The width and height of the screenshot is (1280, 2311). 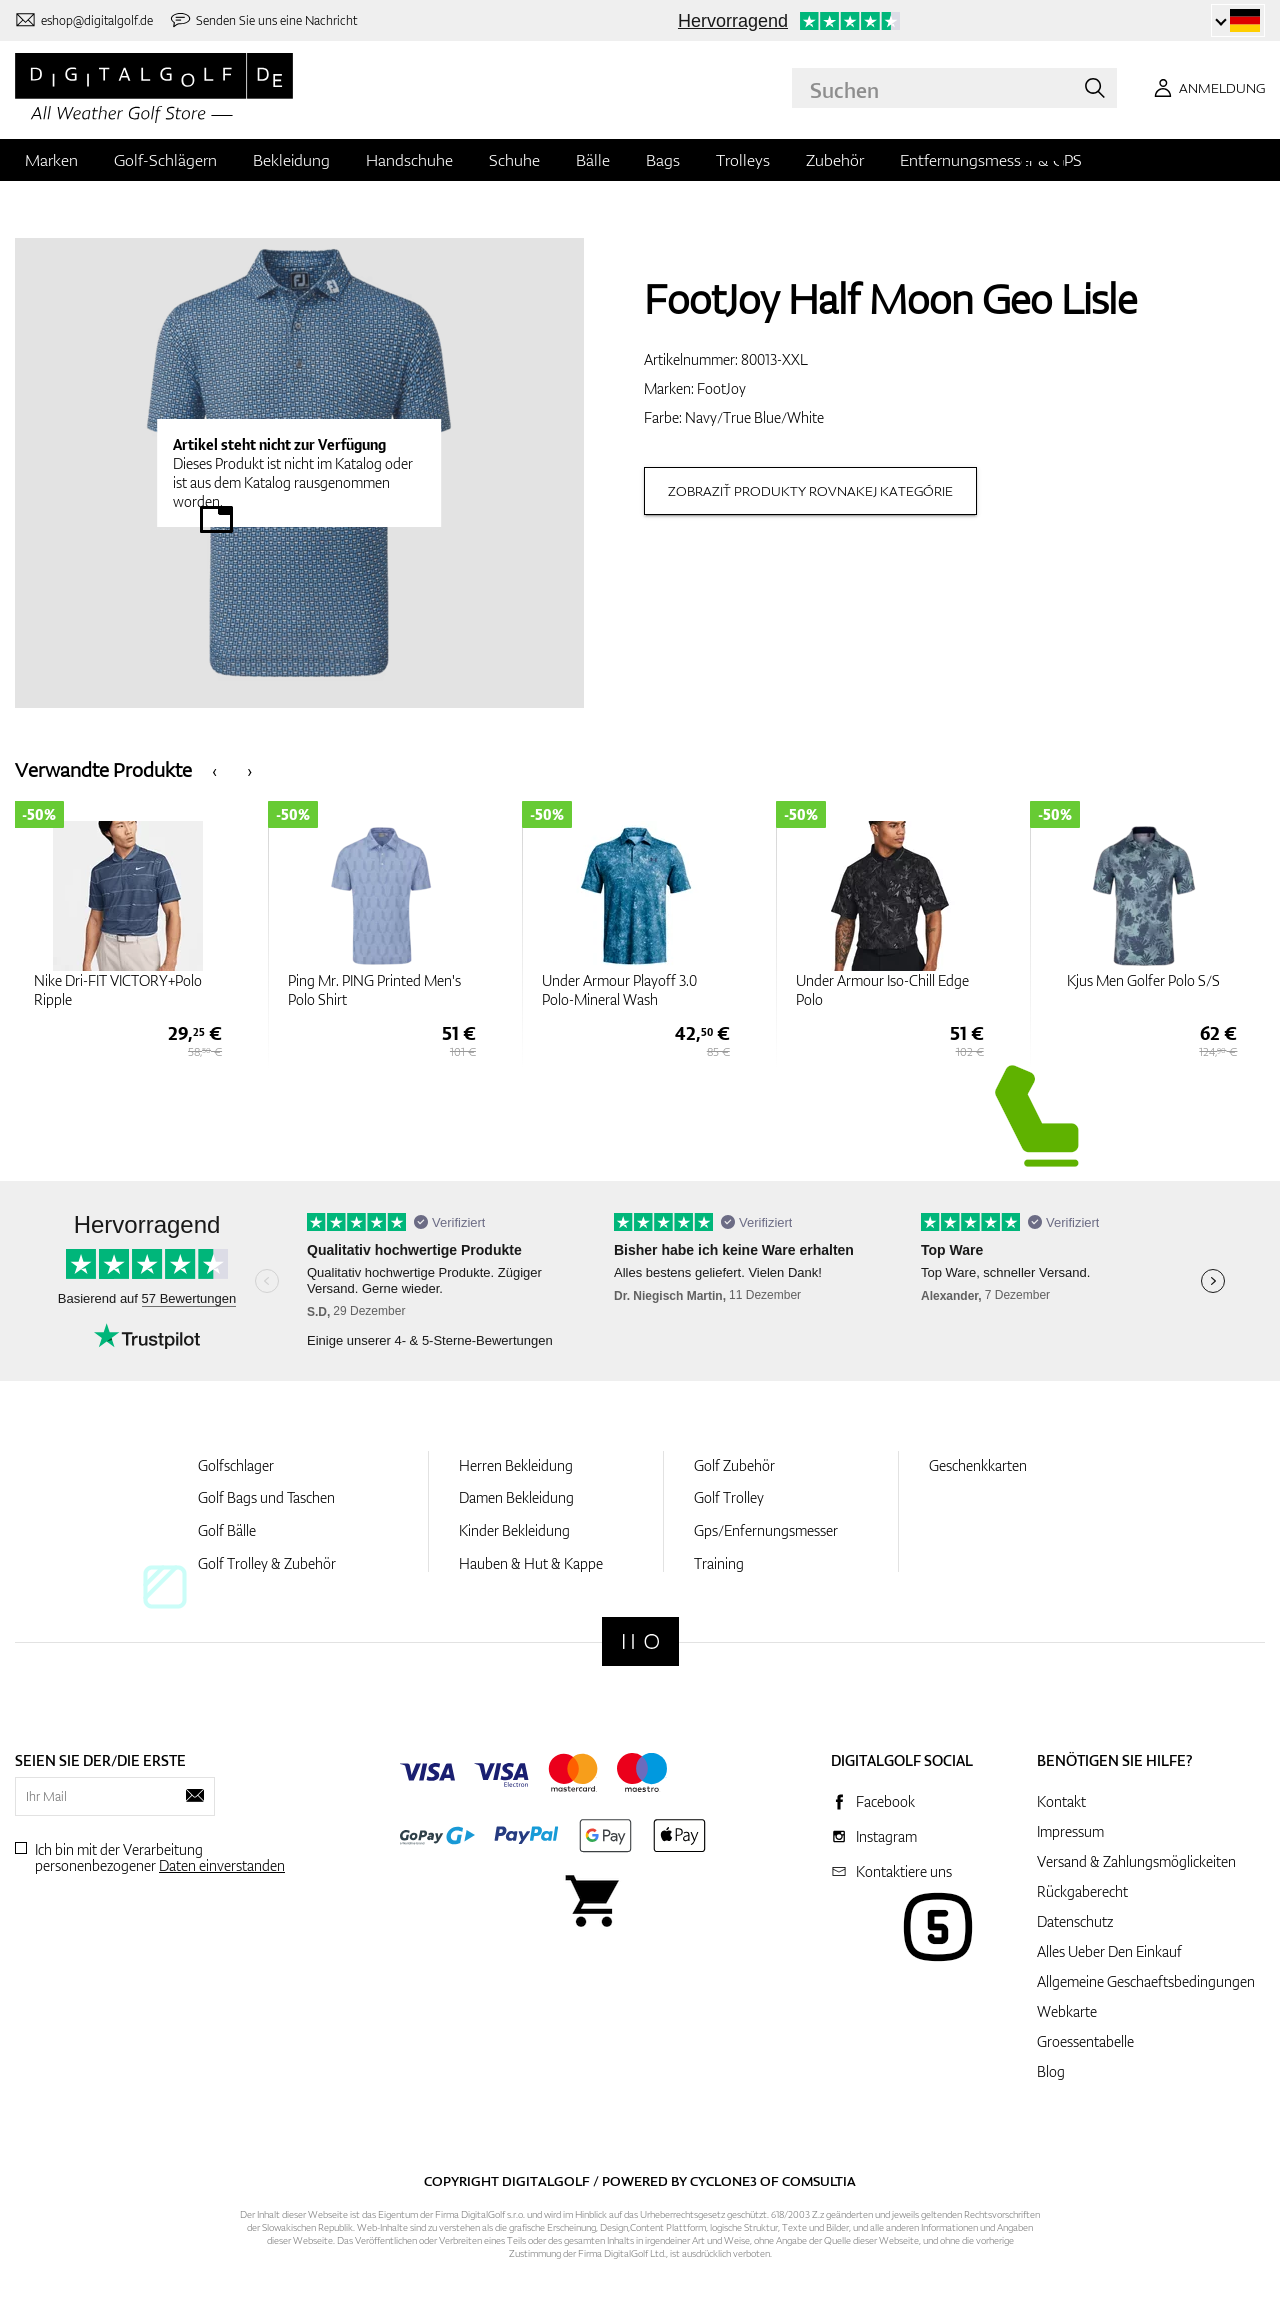 I want to click on access payment methods, so click(x=1042, y=161).